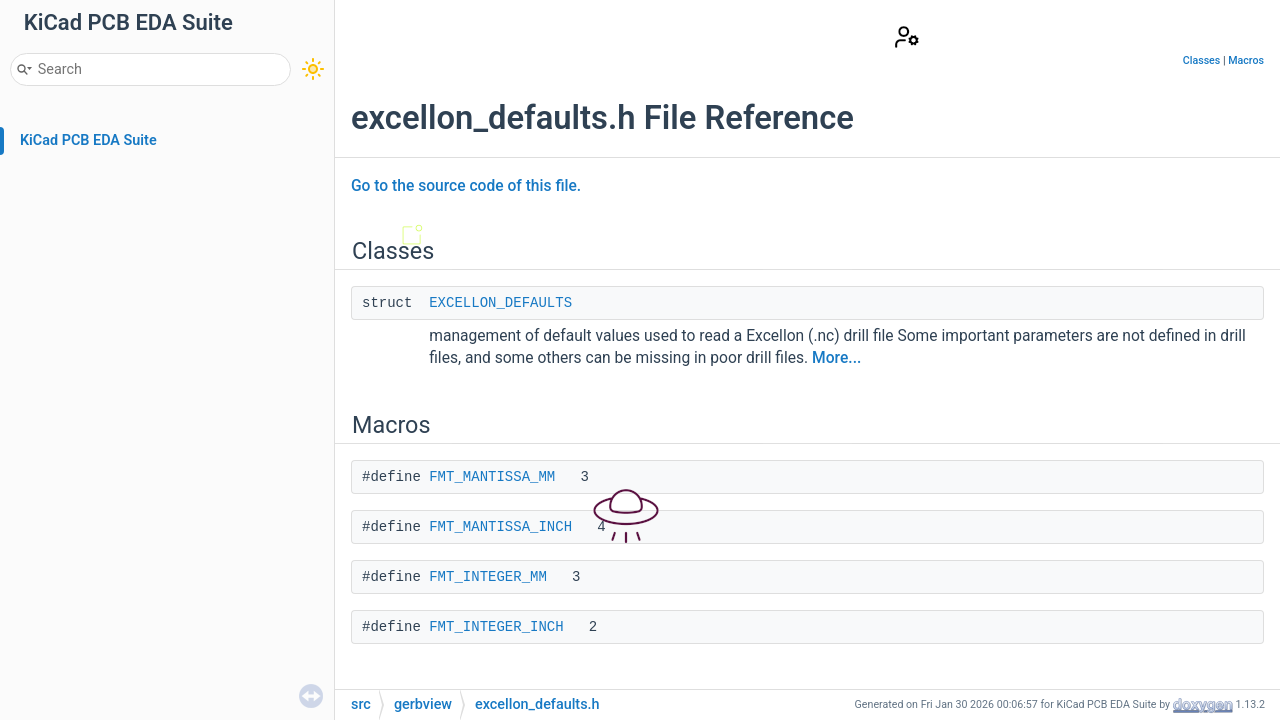 The image size is (1280, 720). I want to click on view notifications, so click(412, 235).